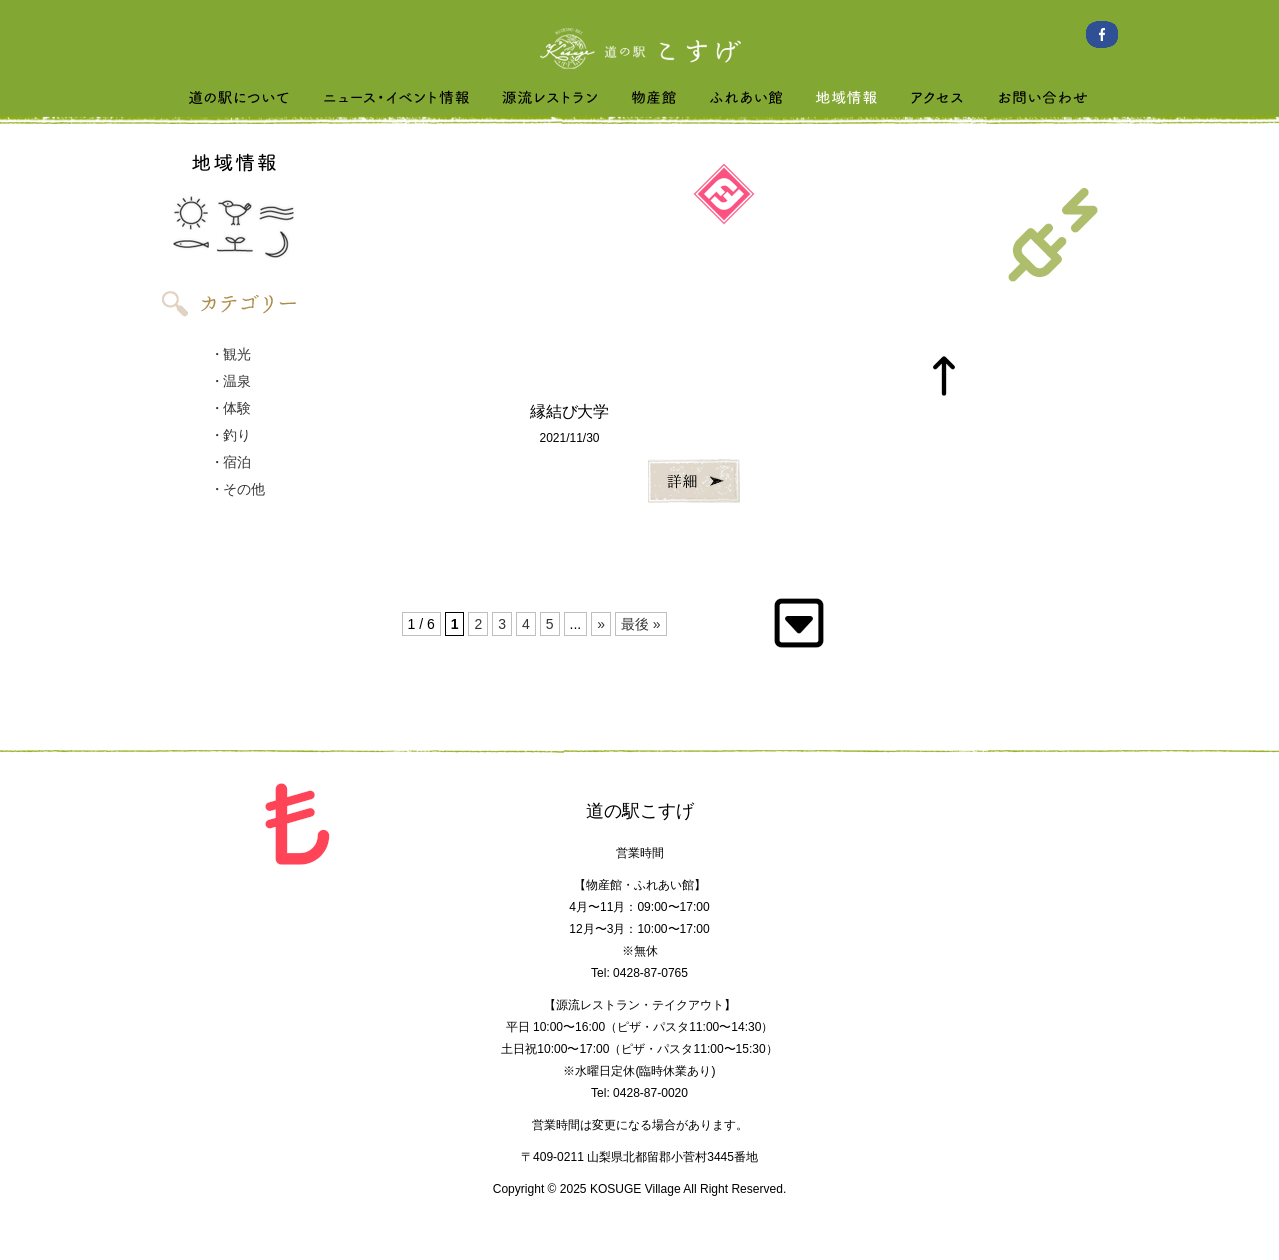 This screenshot has height=1260, width=1279. Describe the element at coordinates (724, 194) in the screenshot. I see `fantasy flight games logo` at that location.